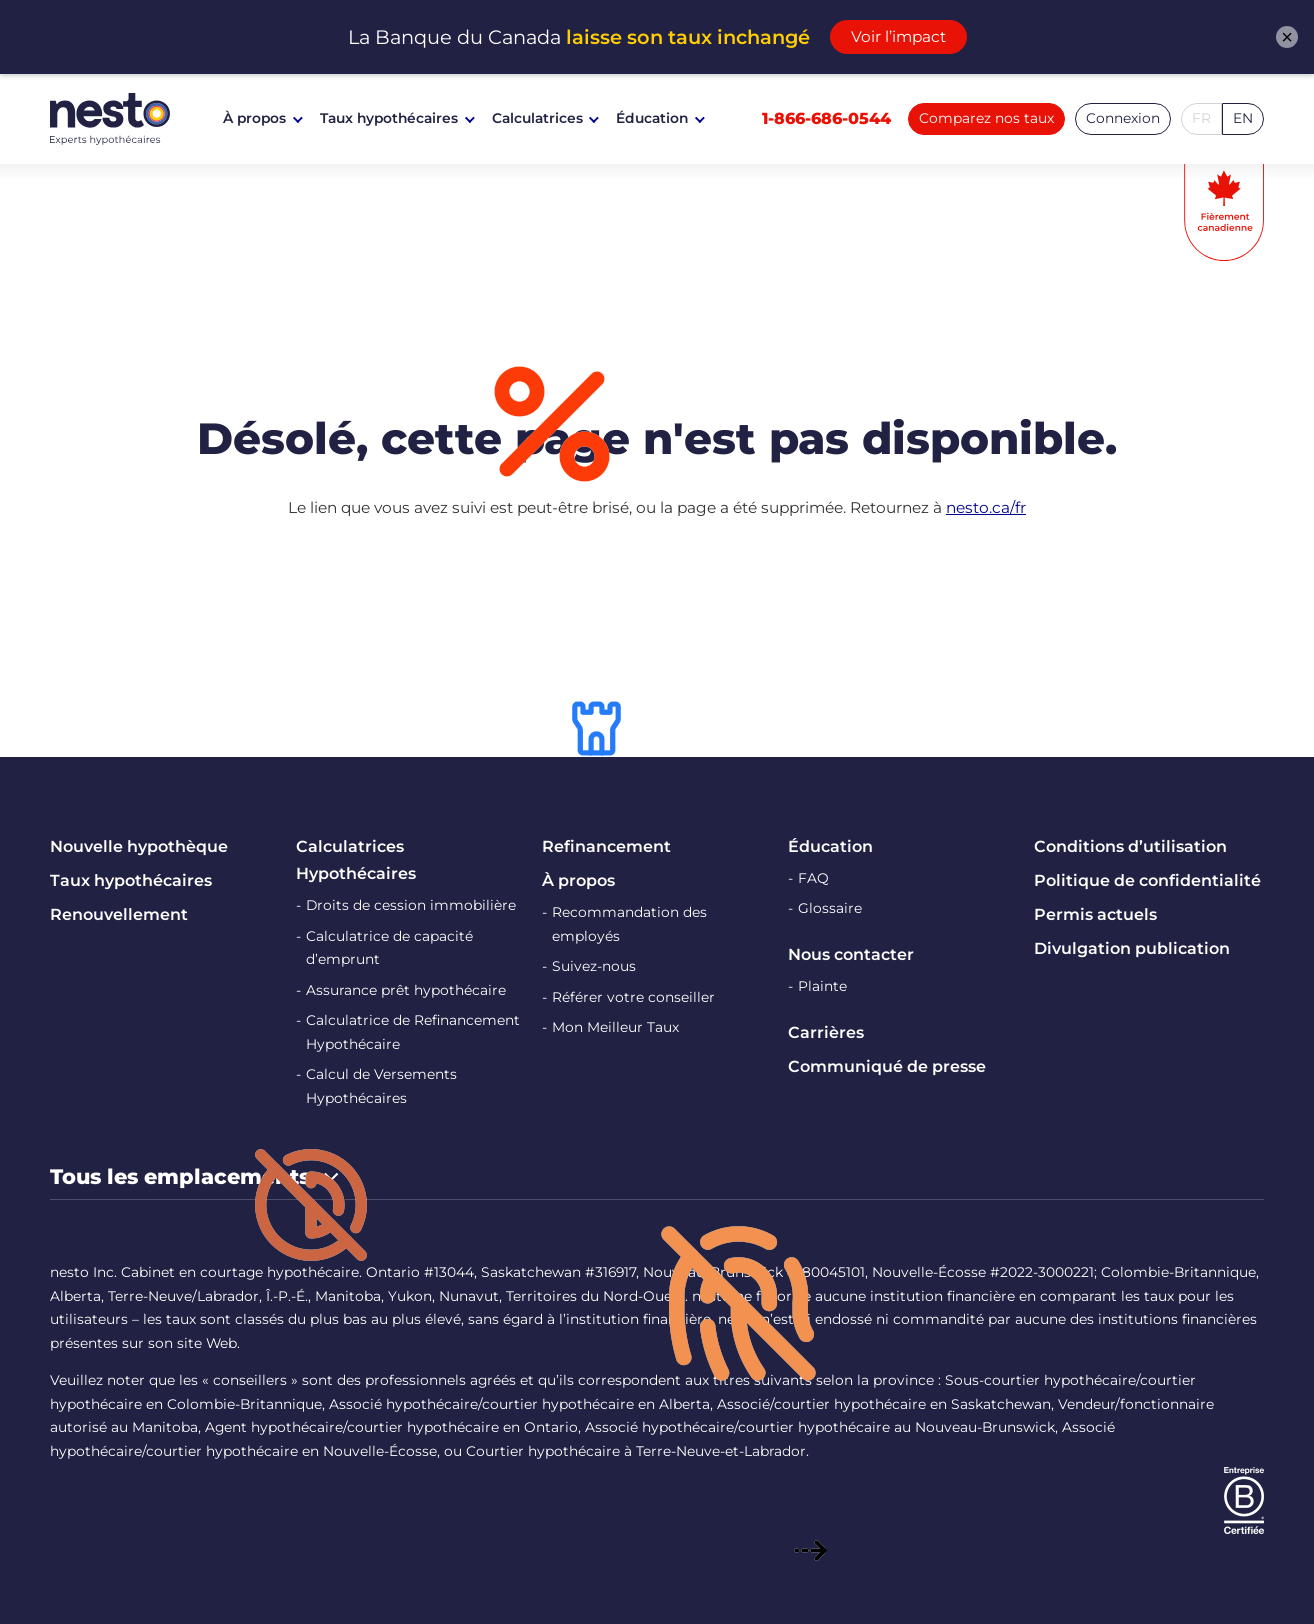 The width and height of the screenshot is (1314, 1624). What do you see at coordinates (810, 1550) in the screenshot?
I see `continue to next step` at bounding box center [810, 1550].